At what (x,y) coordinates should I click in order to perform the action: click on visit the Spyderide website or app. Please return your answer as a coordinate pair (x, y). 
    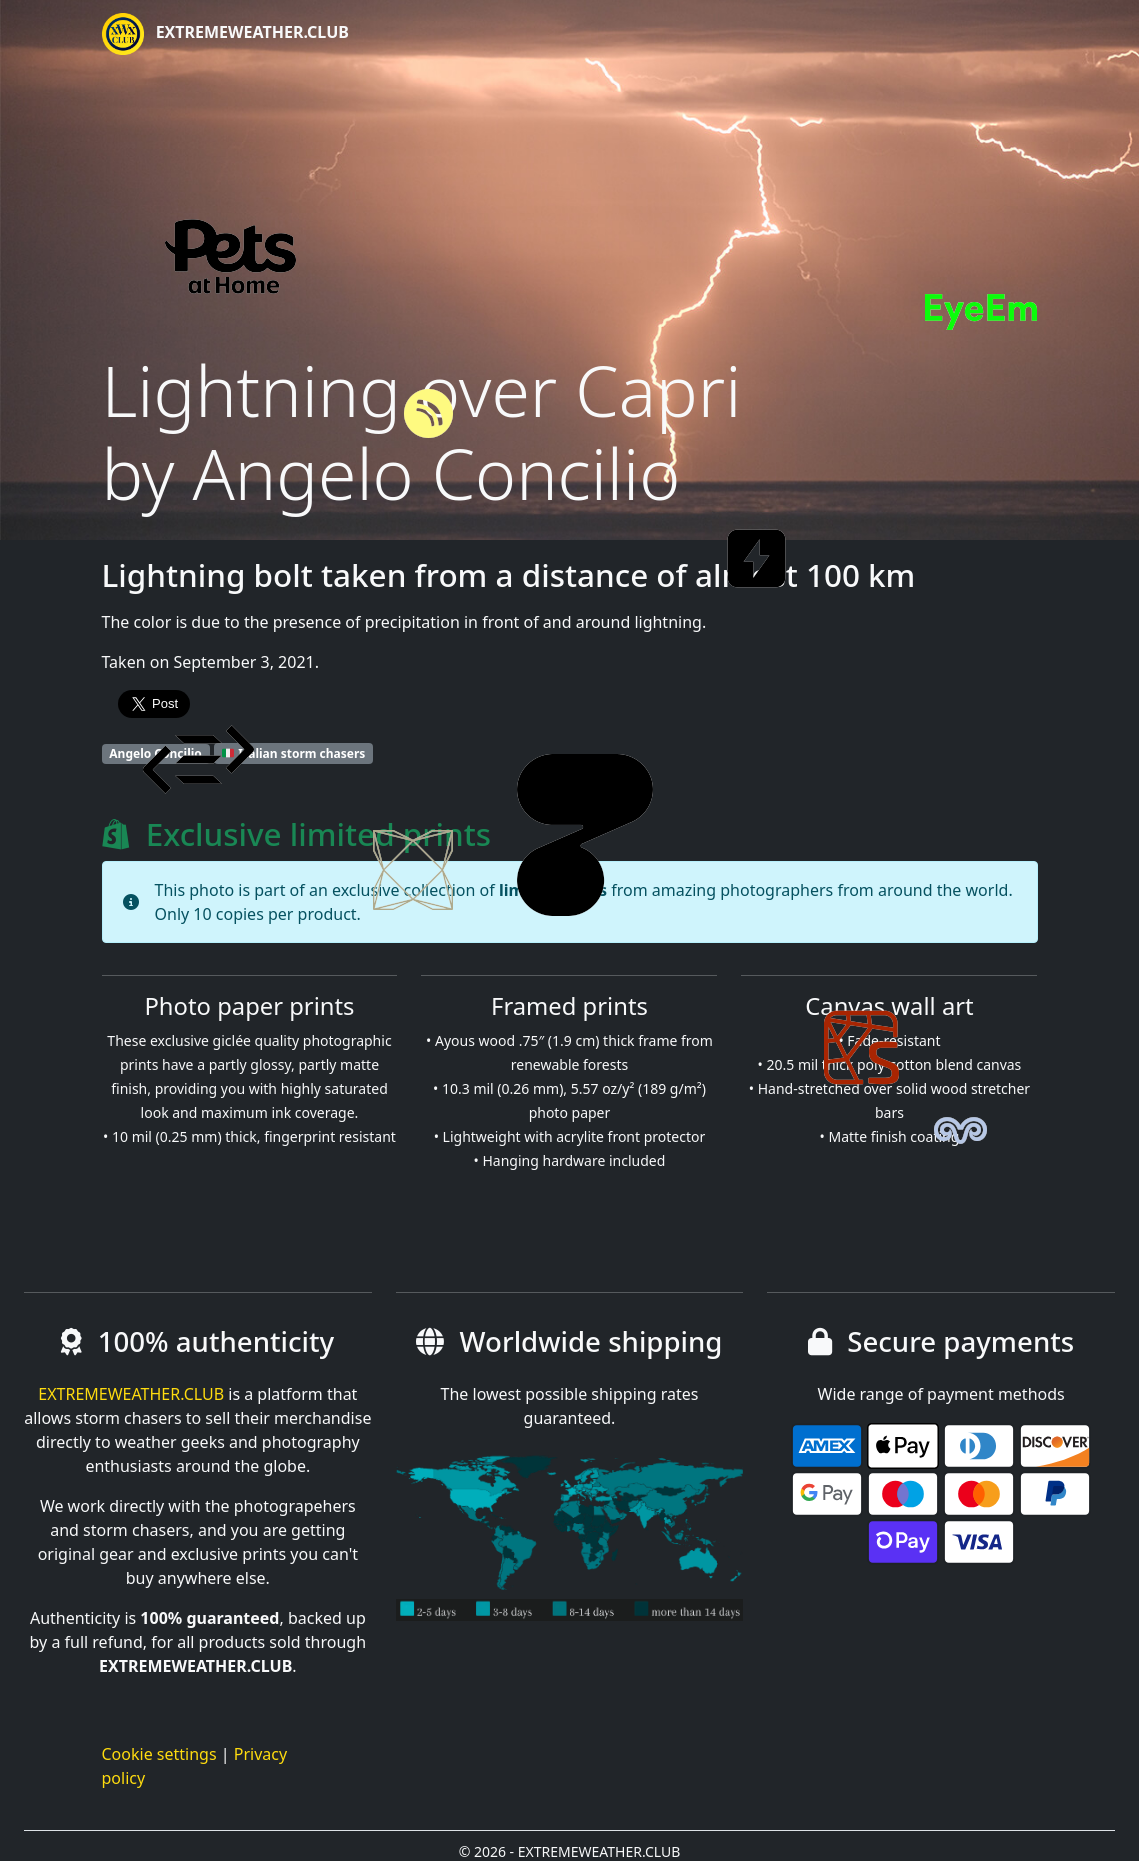
    Looking at the image, I should click on (861, 1047).